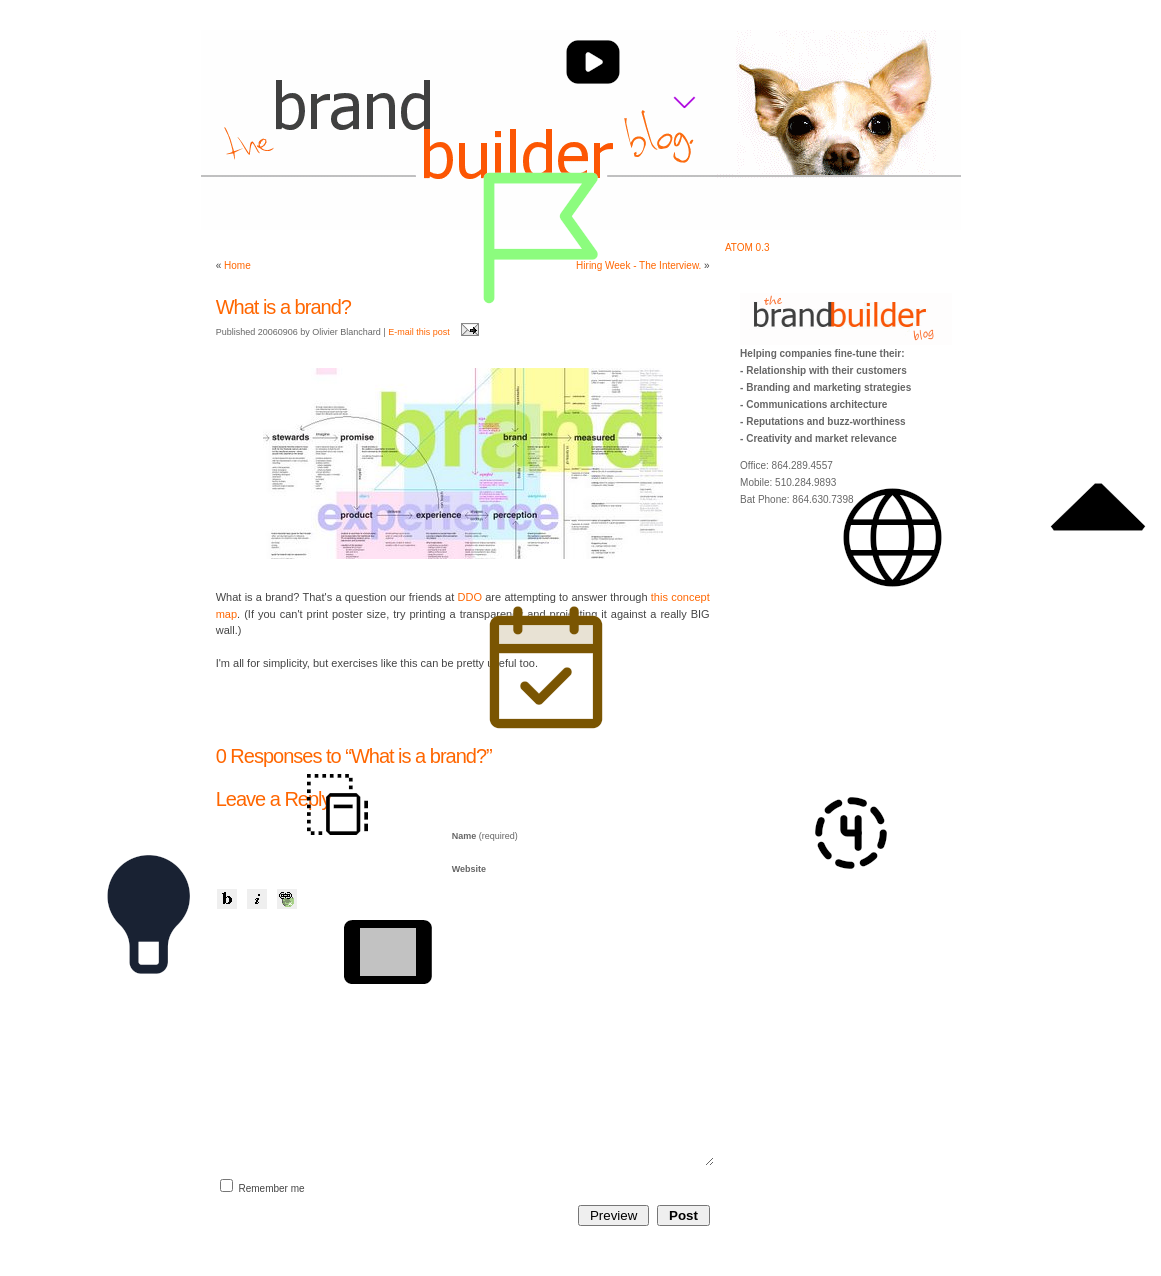 This screenshot has width=1161, height=1276. Describe the element at coordinates (593, 62) in the screenshot. I see `open YouTube` at that location.